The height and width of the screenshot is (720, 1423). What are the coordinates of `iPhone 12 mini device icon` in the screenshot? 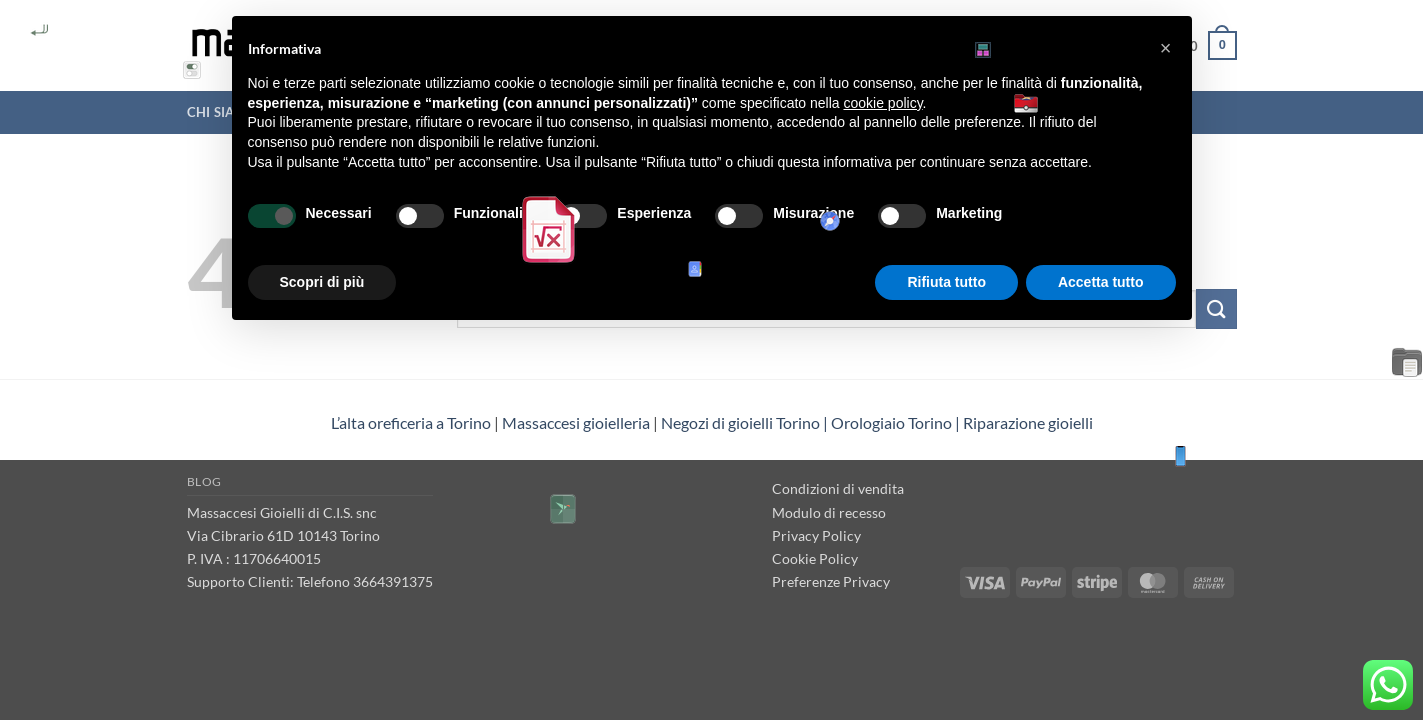 It's located at (1180, 456).